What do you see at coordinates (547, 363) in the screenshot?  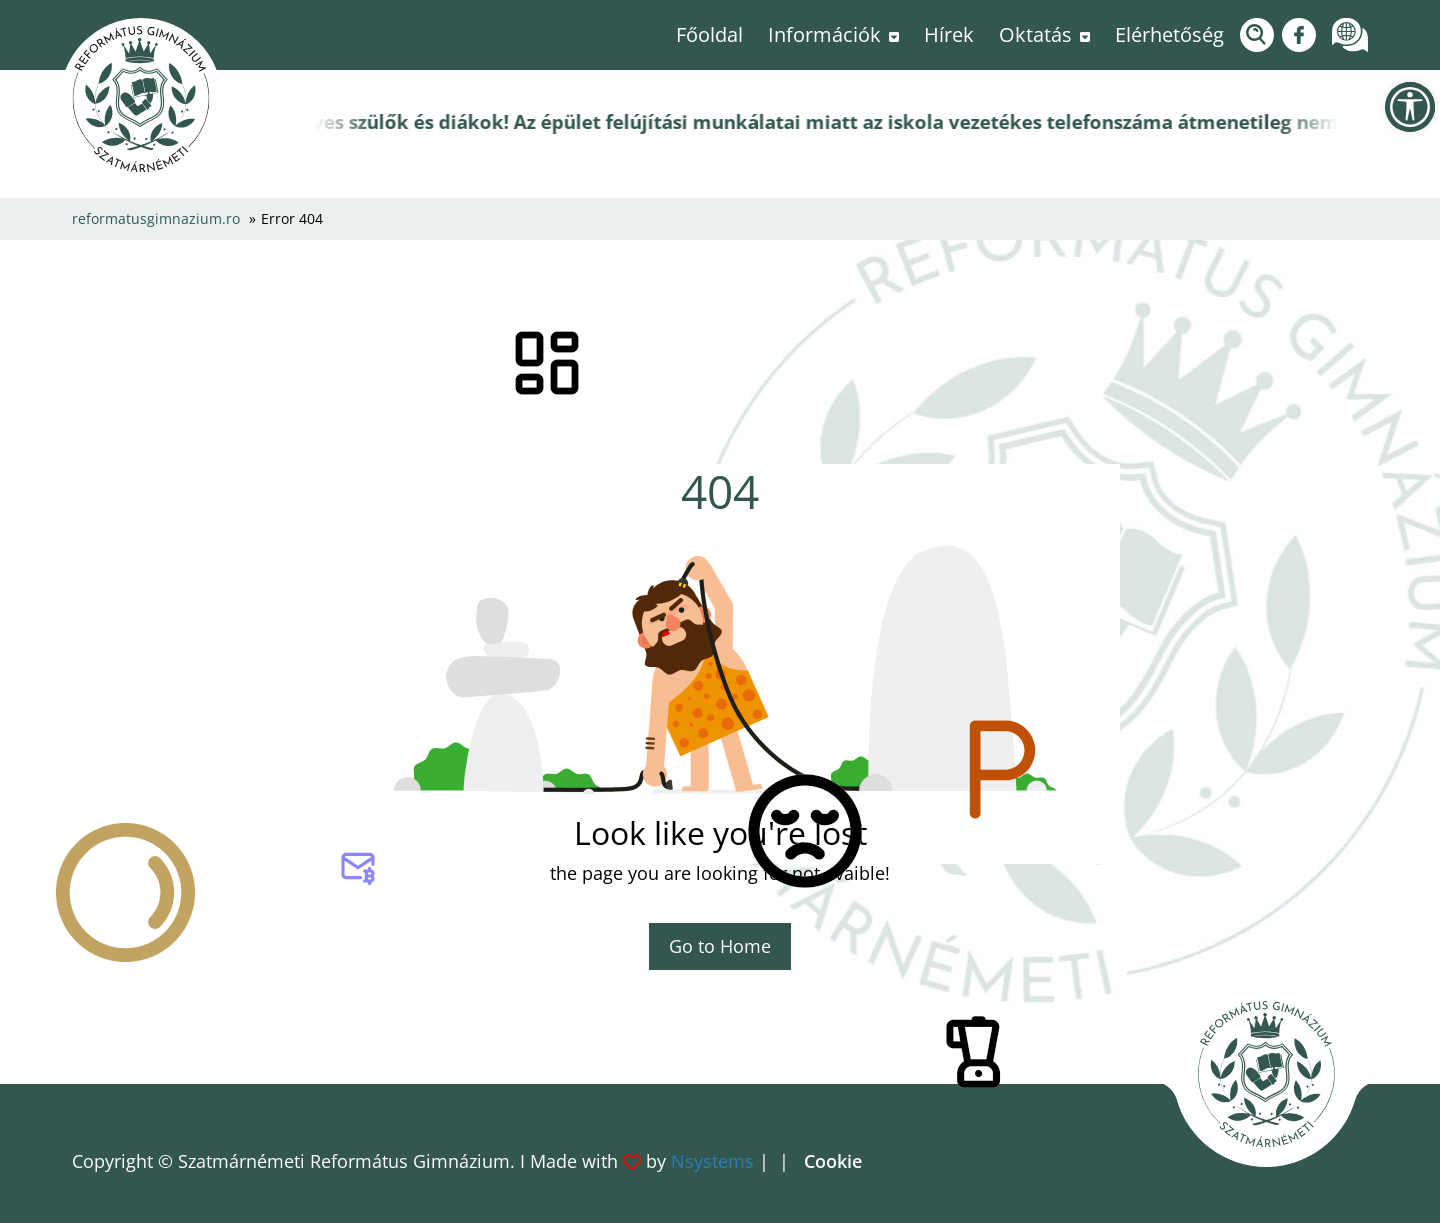 I see `open dashboard view` at bounding box center [547, 363].